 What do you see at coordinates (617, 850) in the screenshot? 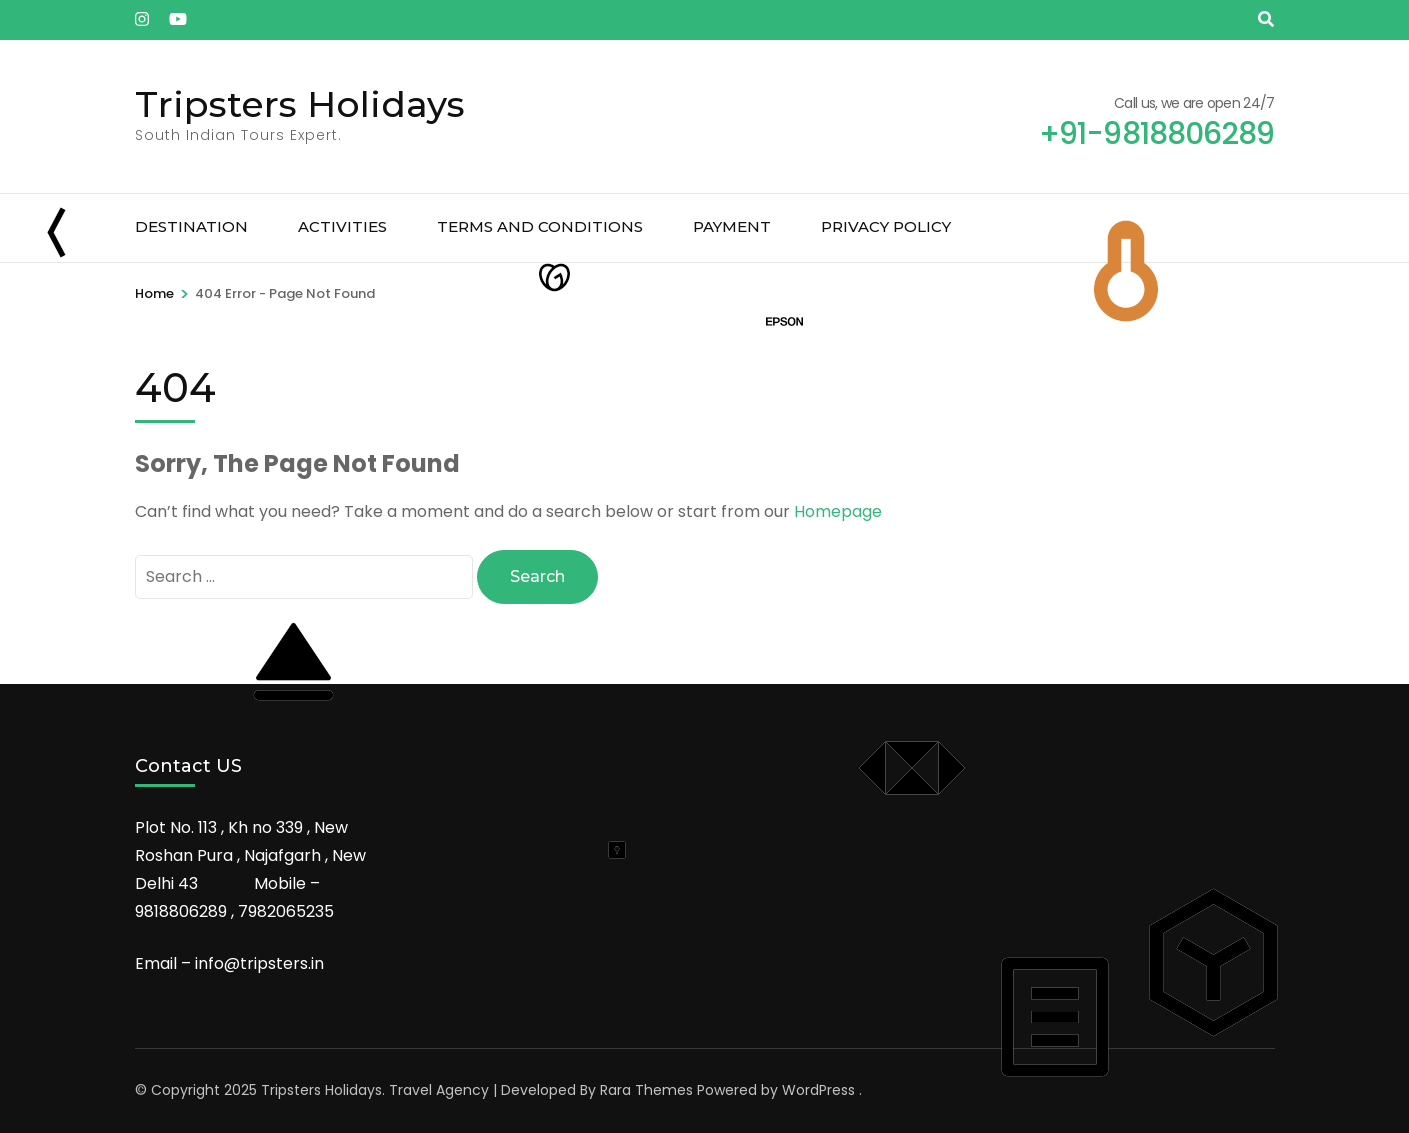
I see `access smart lock controls` at bounding box center [617, 850].